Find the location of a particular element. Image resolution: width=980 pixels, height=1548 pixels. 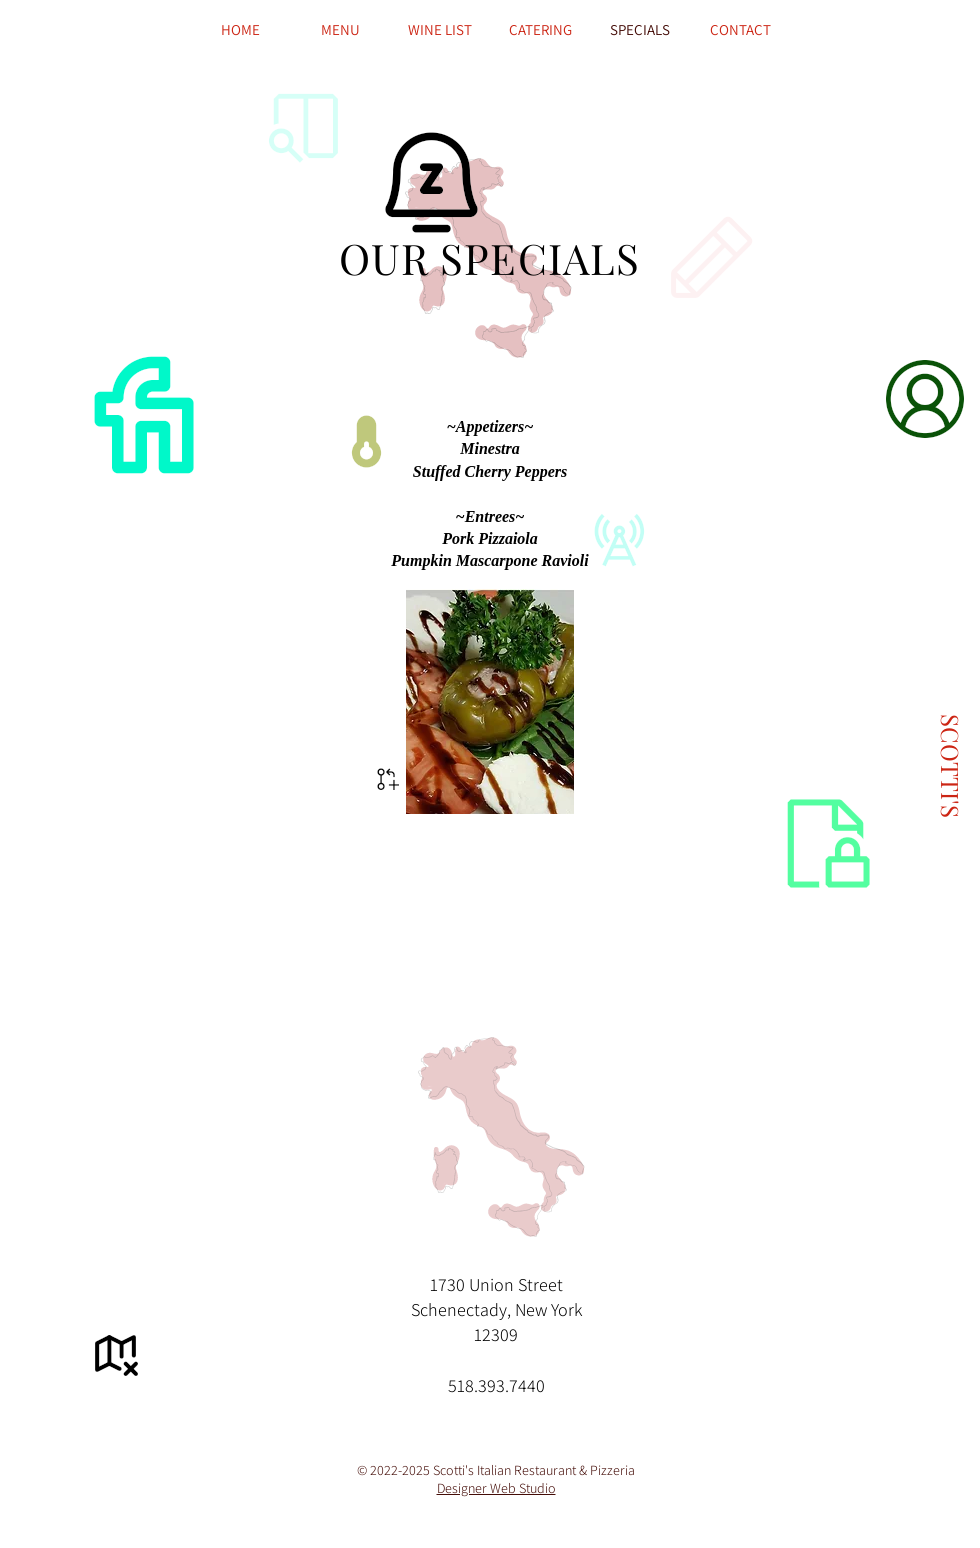

edit content or text is located at coordinates (710, 259).